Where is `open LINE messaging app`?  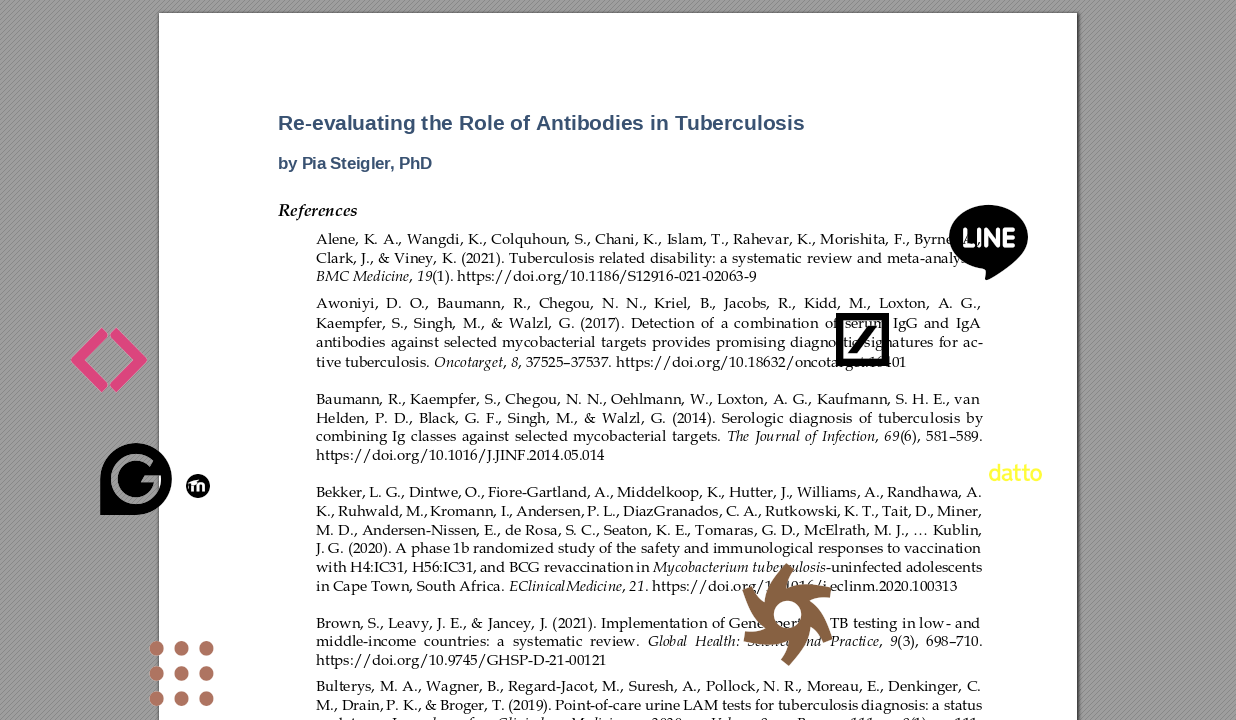
open LINE messaging app is located at coordinates (988, 242).